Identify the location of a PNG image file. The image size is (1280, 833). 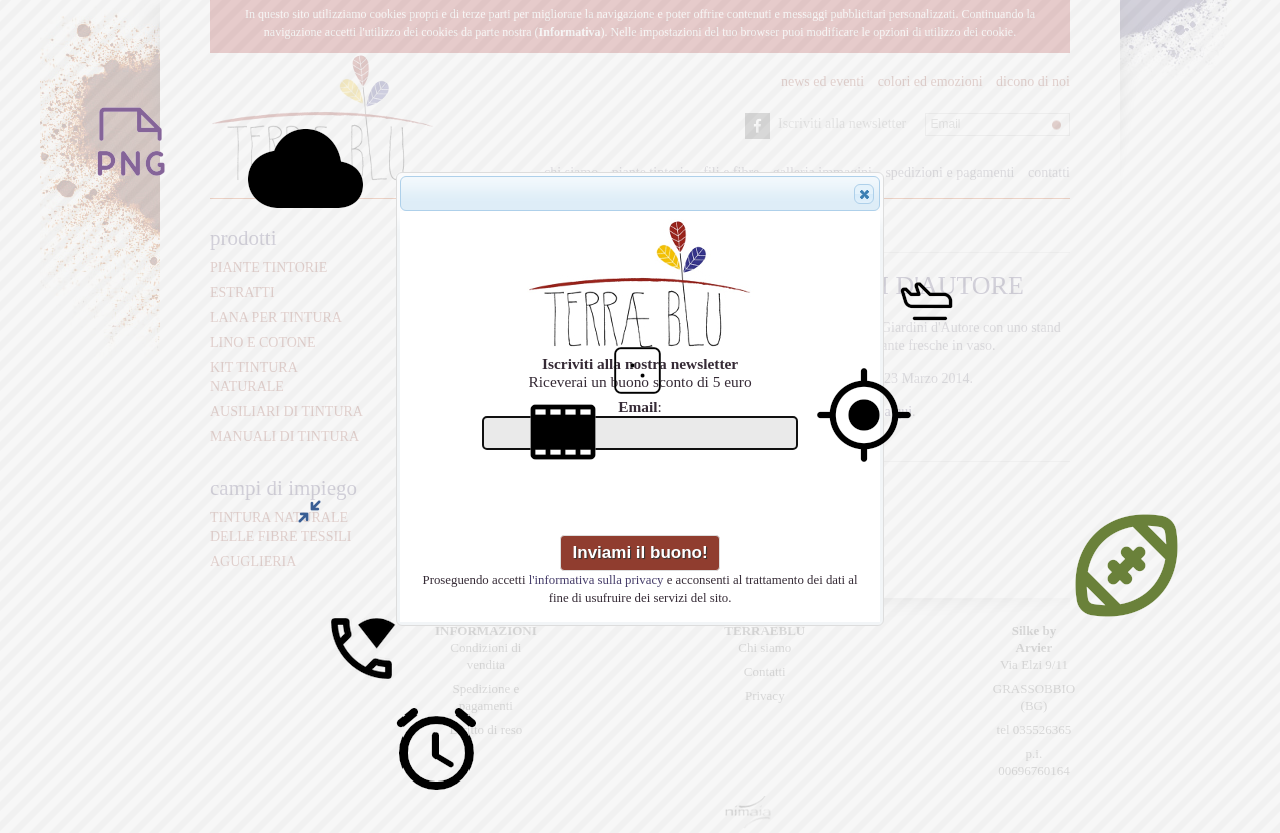
(130, 144).